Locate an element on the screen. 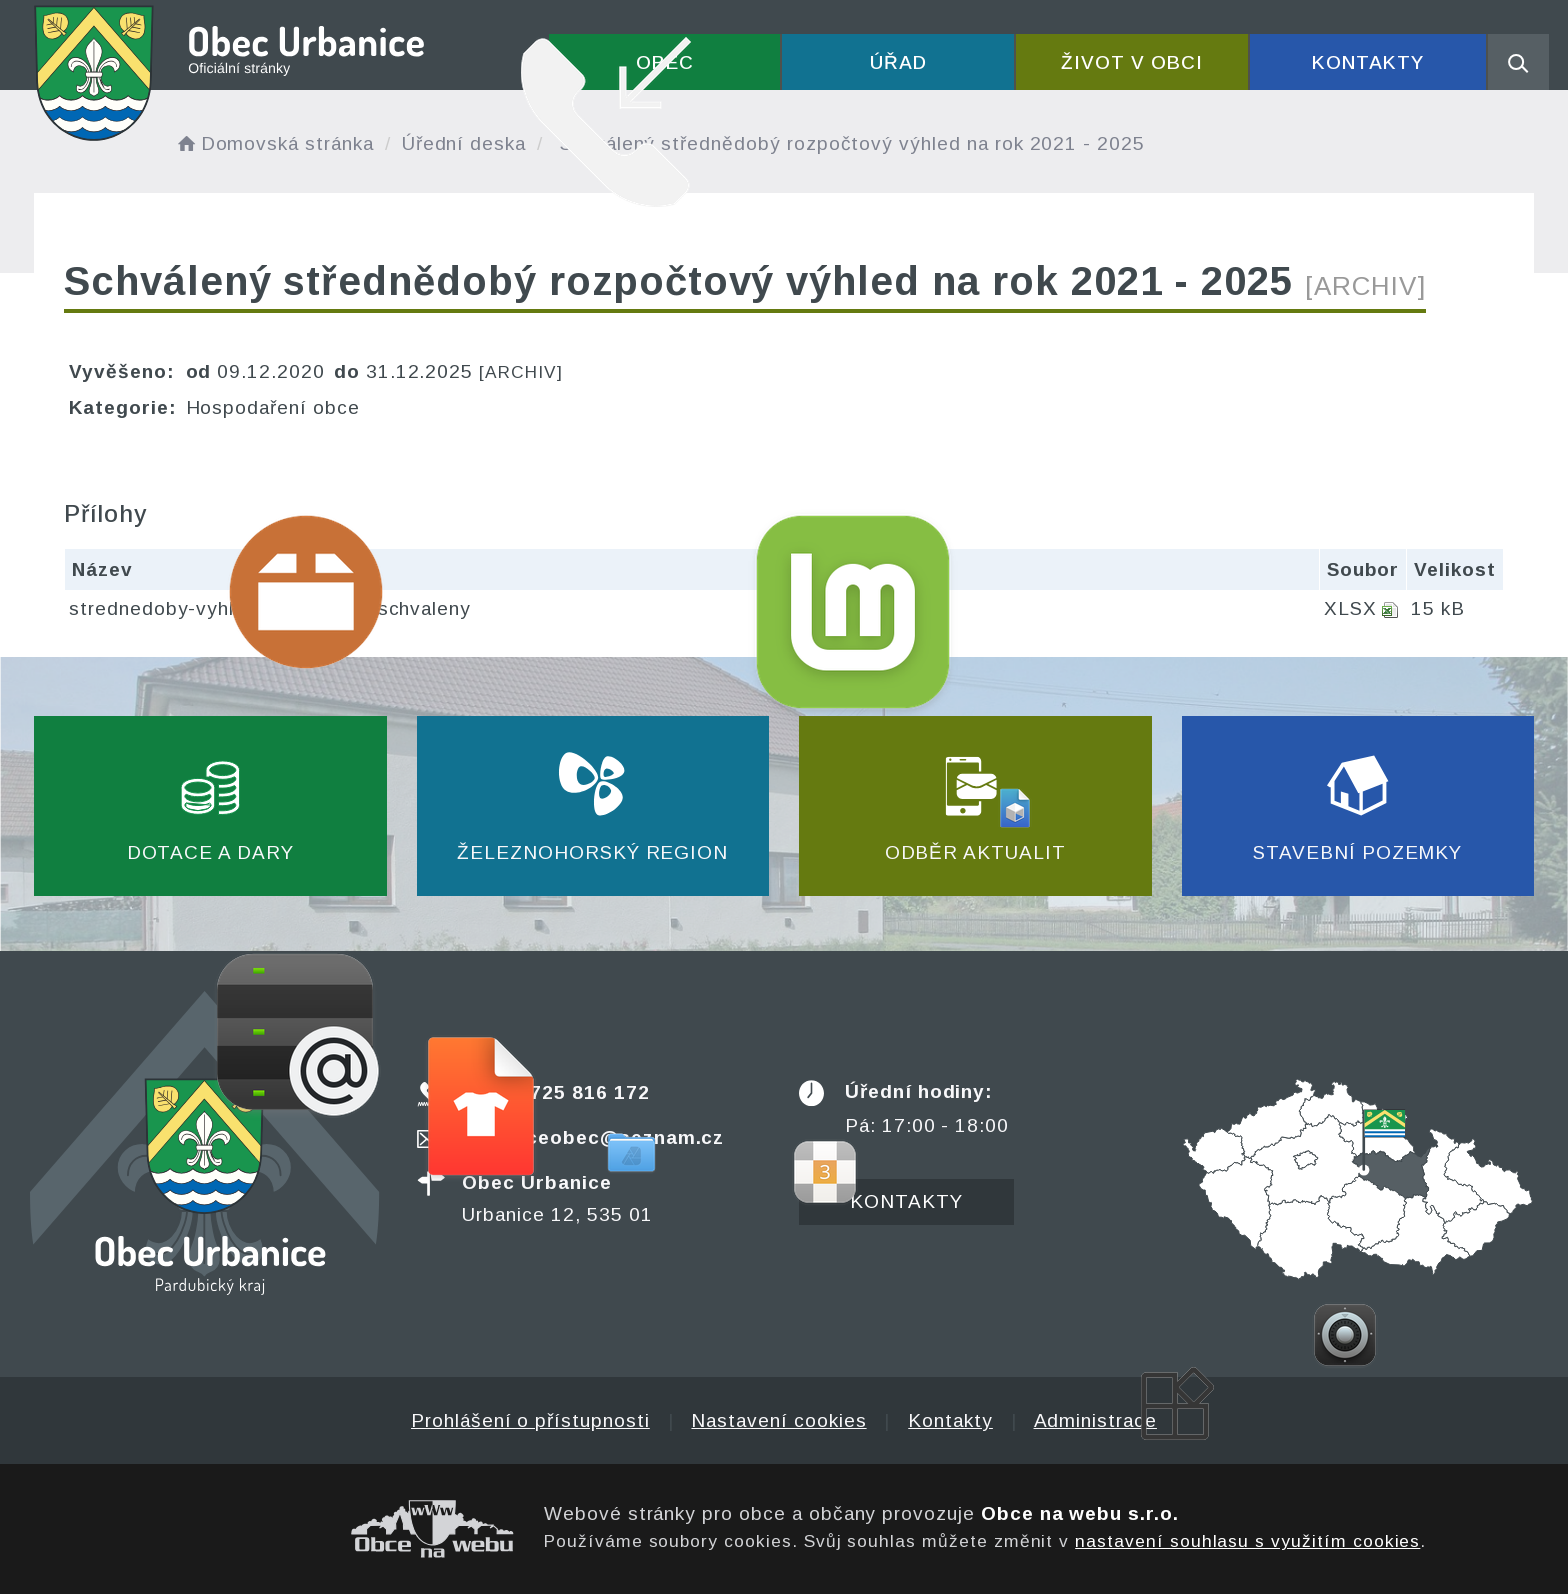  open Affinity Photo project folder is located at coordinates (631, 1152).